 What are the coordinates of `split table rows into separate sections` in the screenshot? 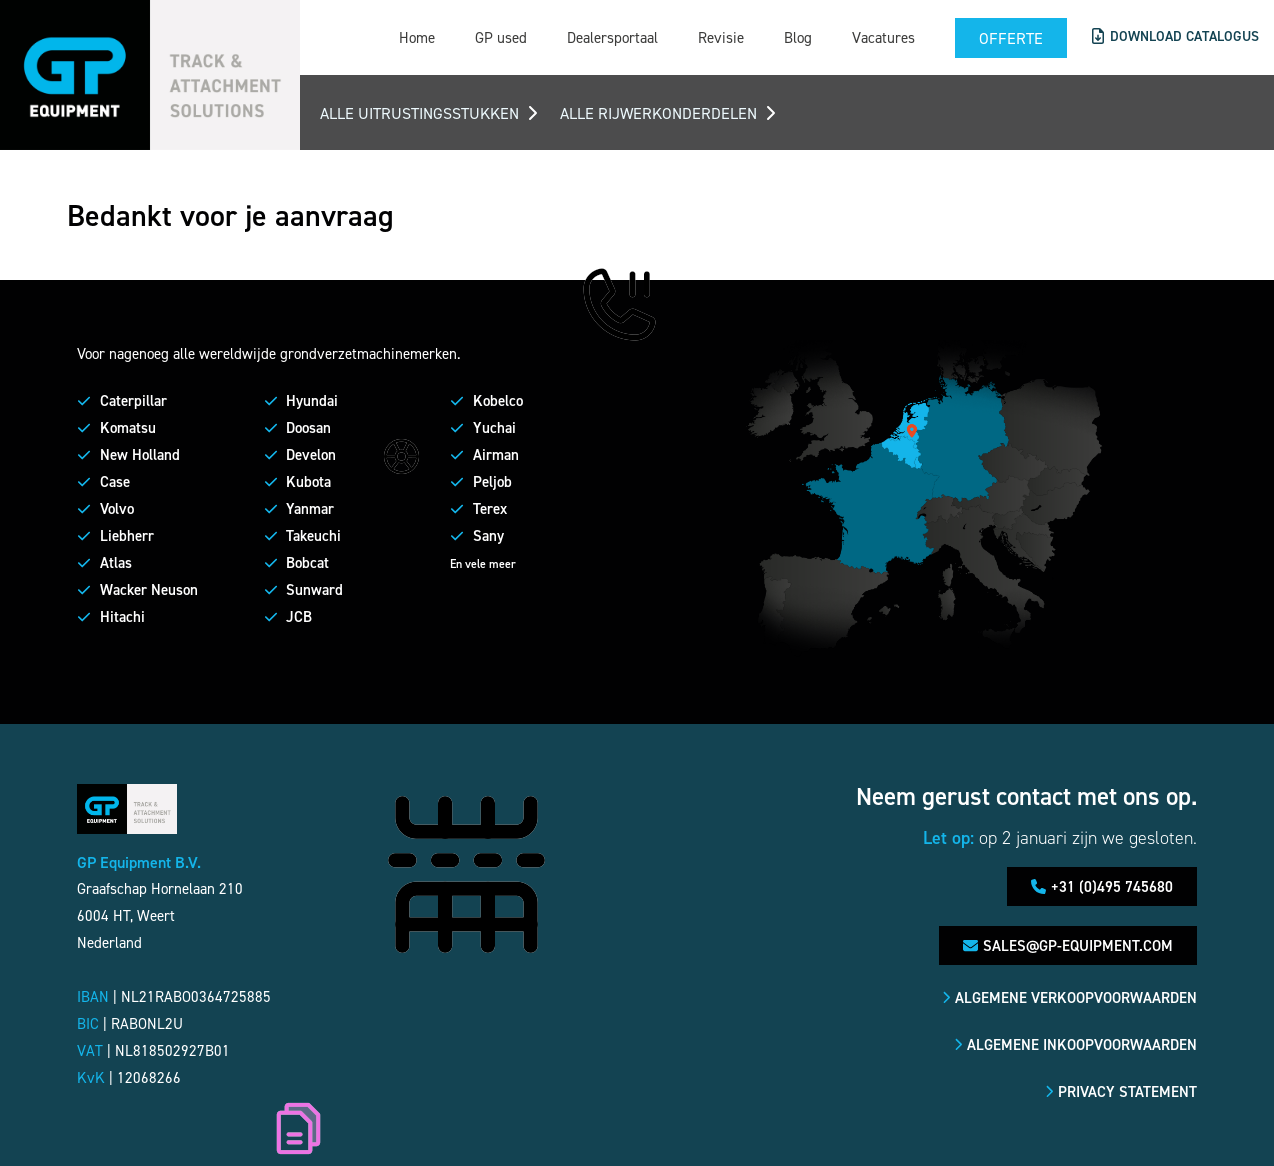 It's located at (466, 874).